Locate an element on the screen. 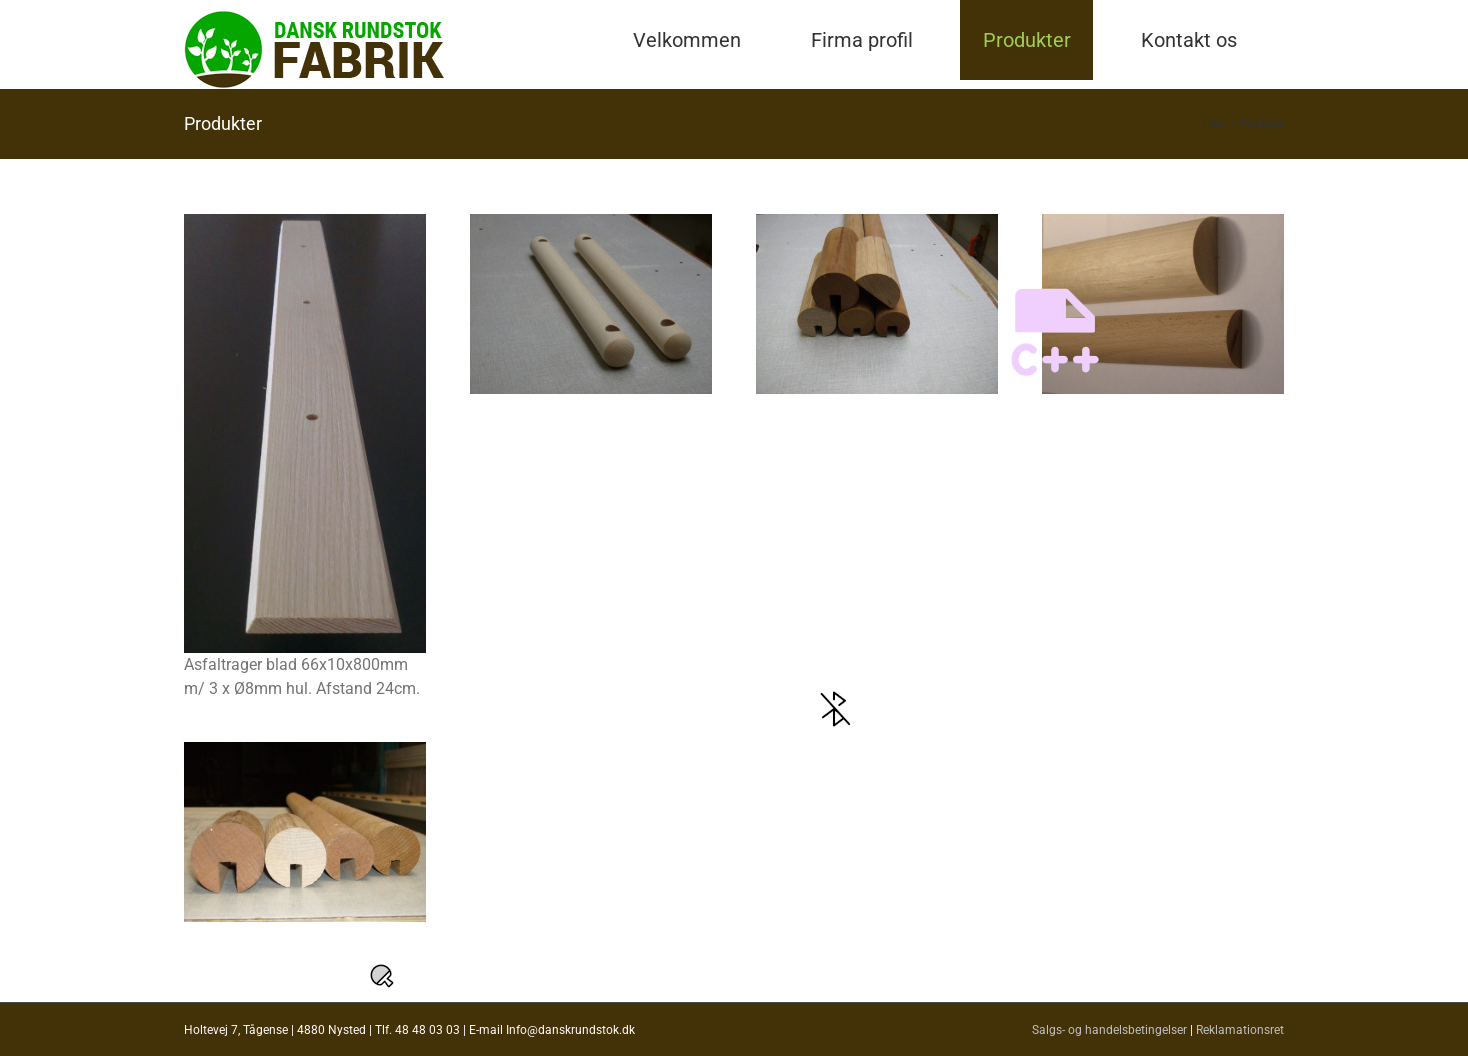 The height and width of the screenshot is (1056, 1468). access ping pong or table tennis game is located at coordinates (381, 975).